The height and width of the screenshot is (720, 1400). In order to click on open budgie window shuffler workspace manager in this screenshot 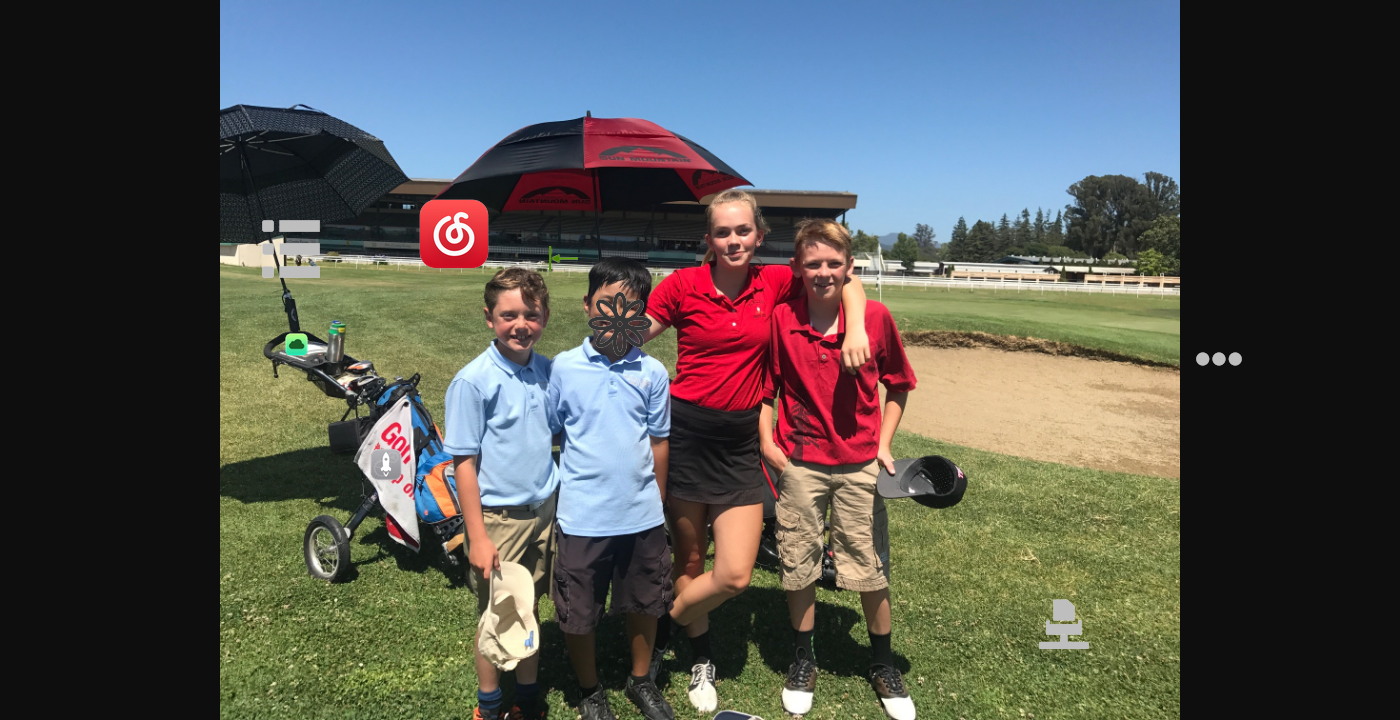, I will do `click(620, 324)`.